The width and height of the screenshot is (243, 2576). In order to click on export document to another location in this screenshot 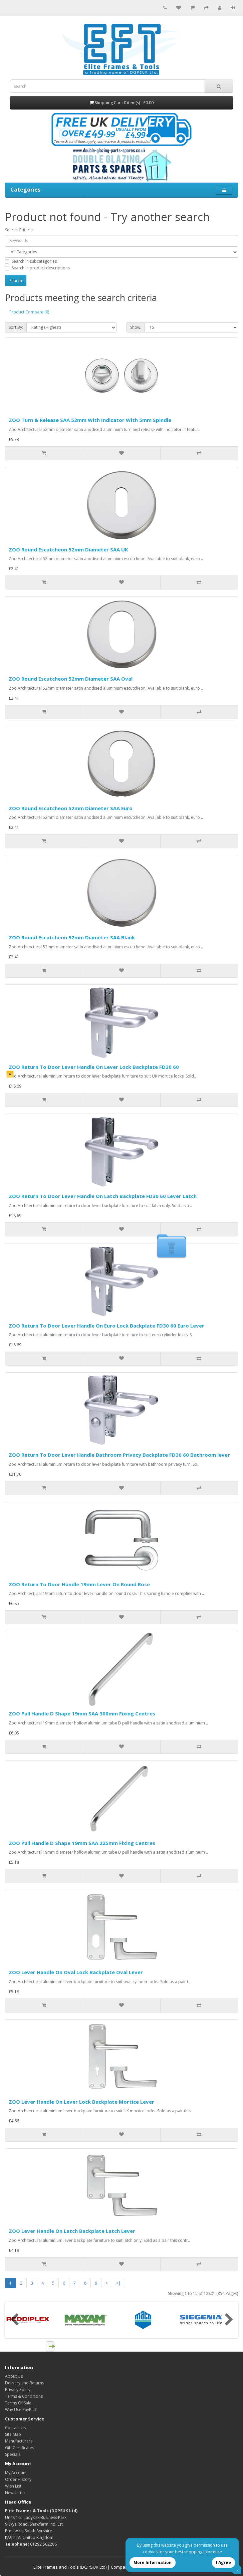, I will do `click(50, 2346)`.